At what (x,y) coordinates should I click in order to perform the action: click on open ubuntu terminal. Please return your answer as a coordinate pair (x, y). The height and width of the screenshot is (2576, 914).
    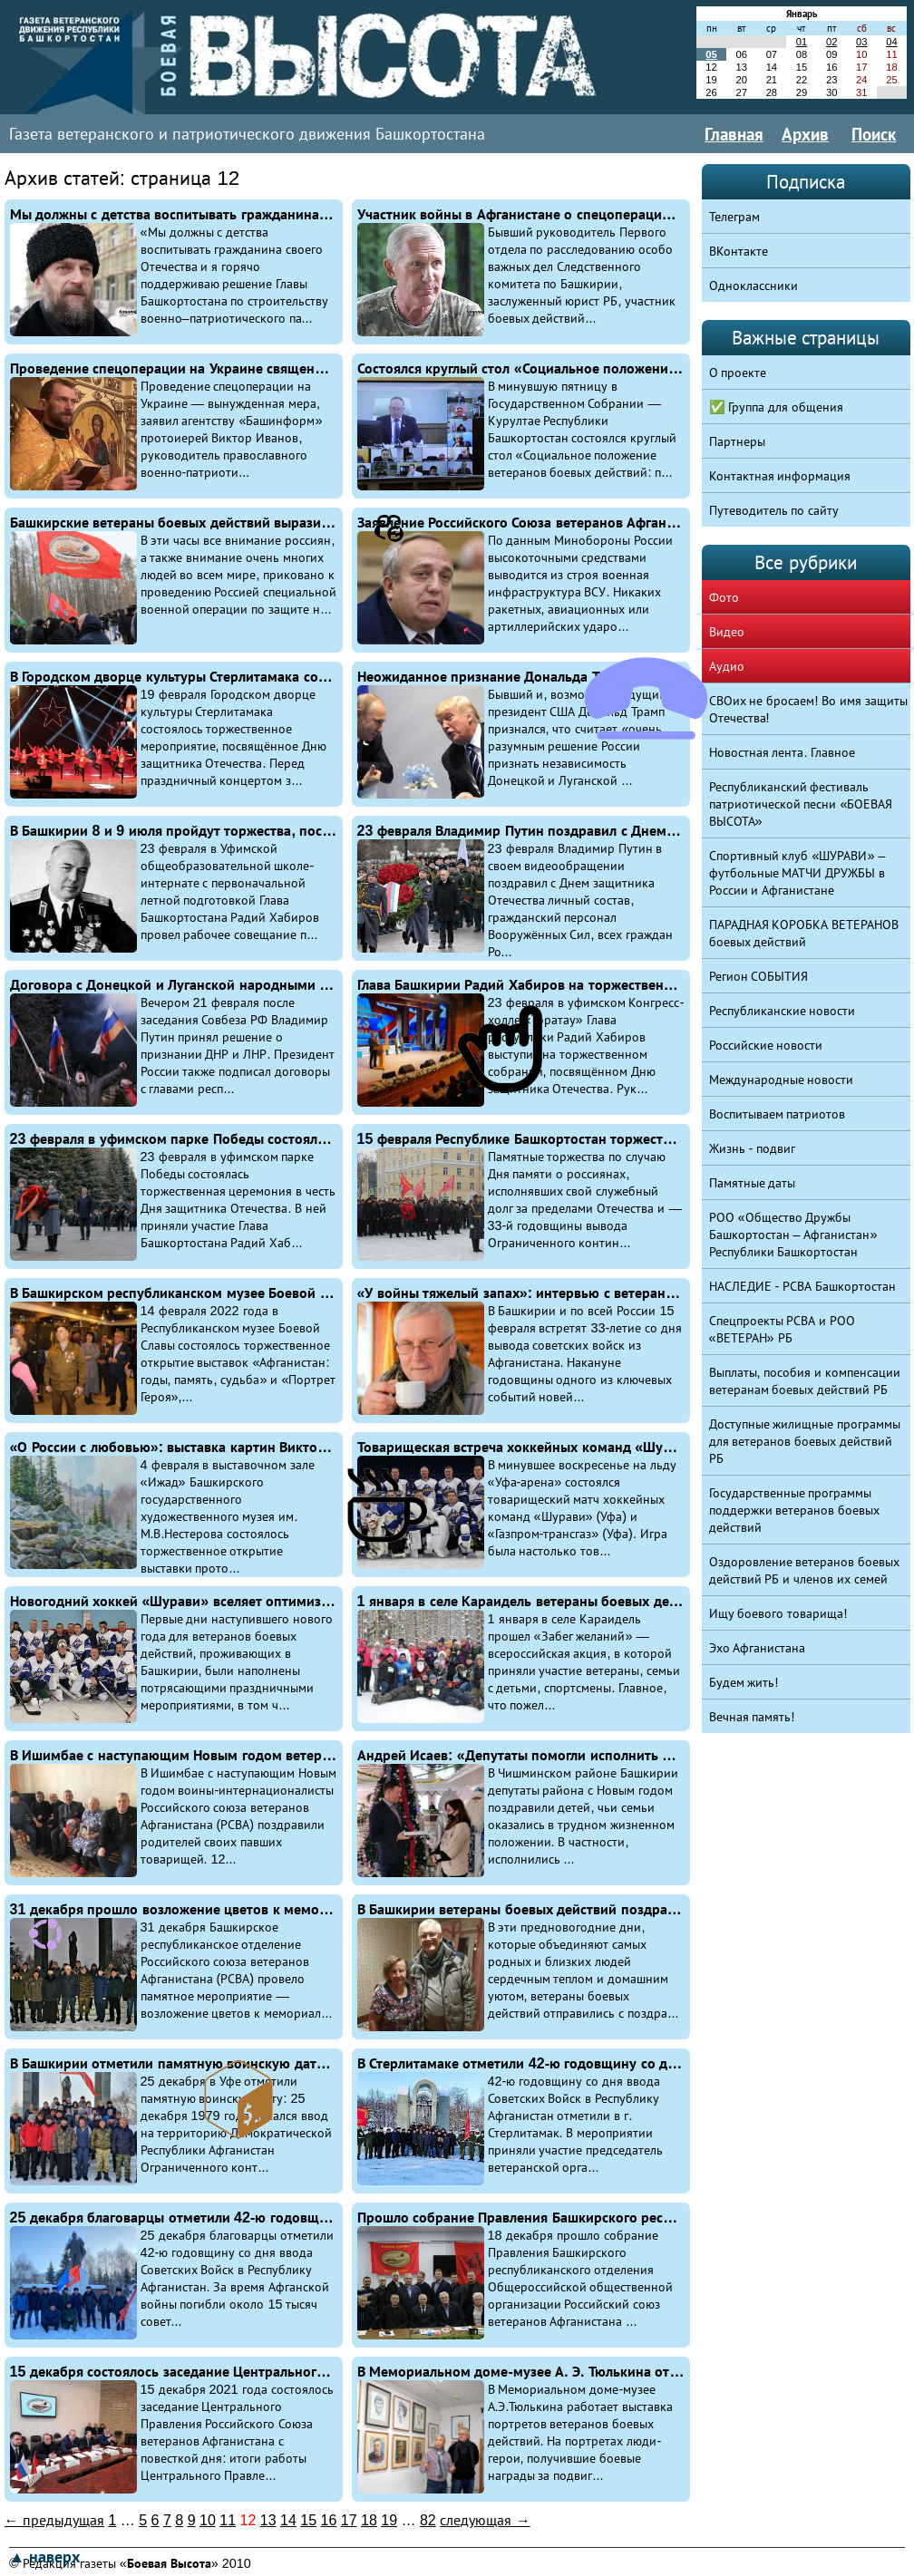
    Looking at the image, I should click on (46, 1934).